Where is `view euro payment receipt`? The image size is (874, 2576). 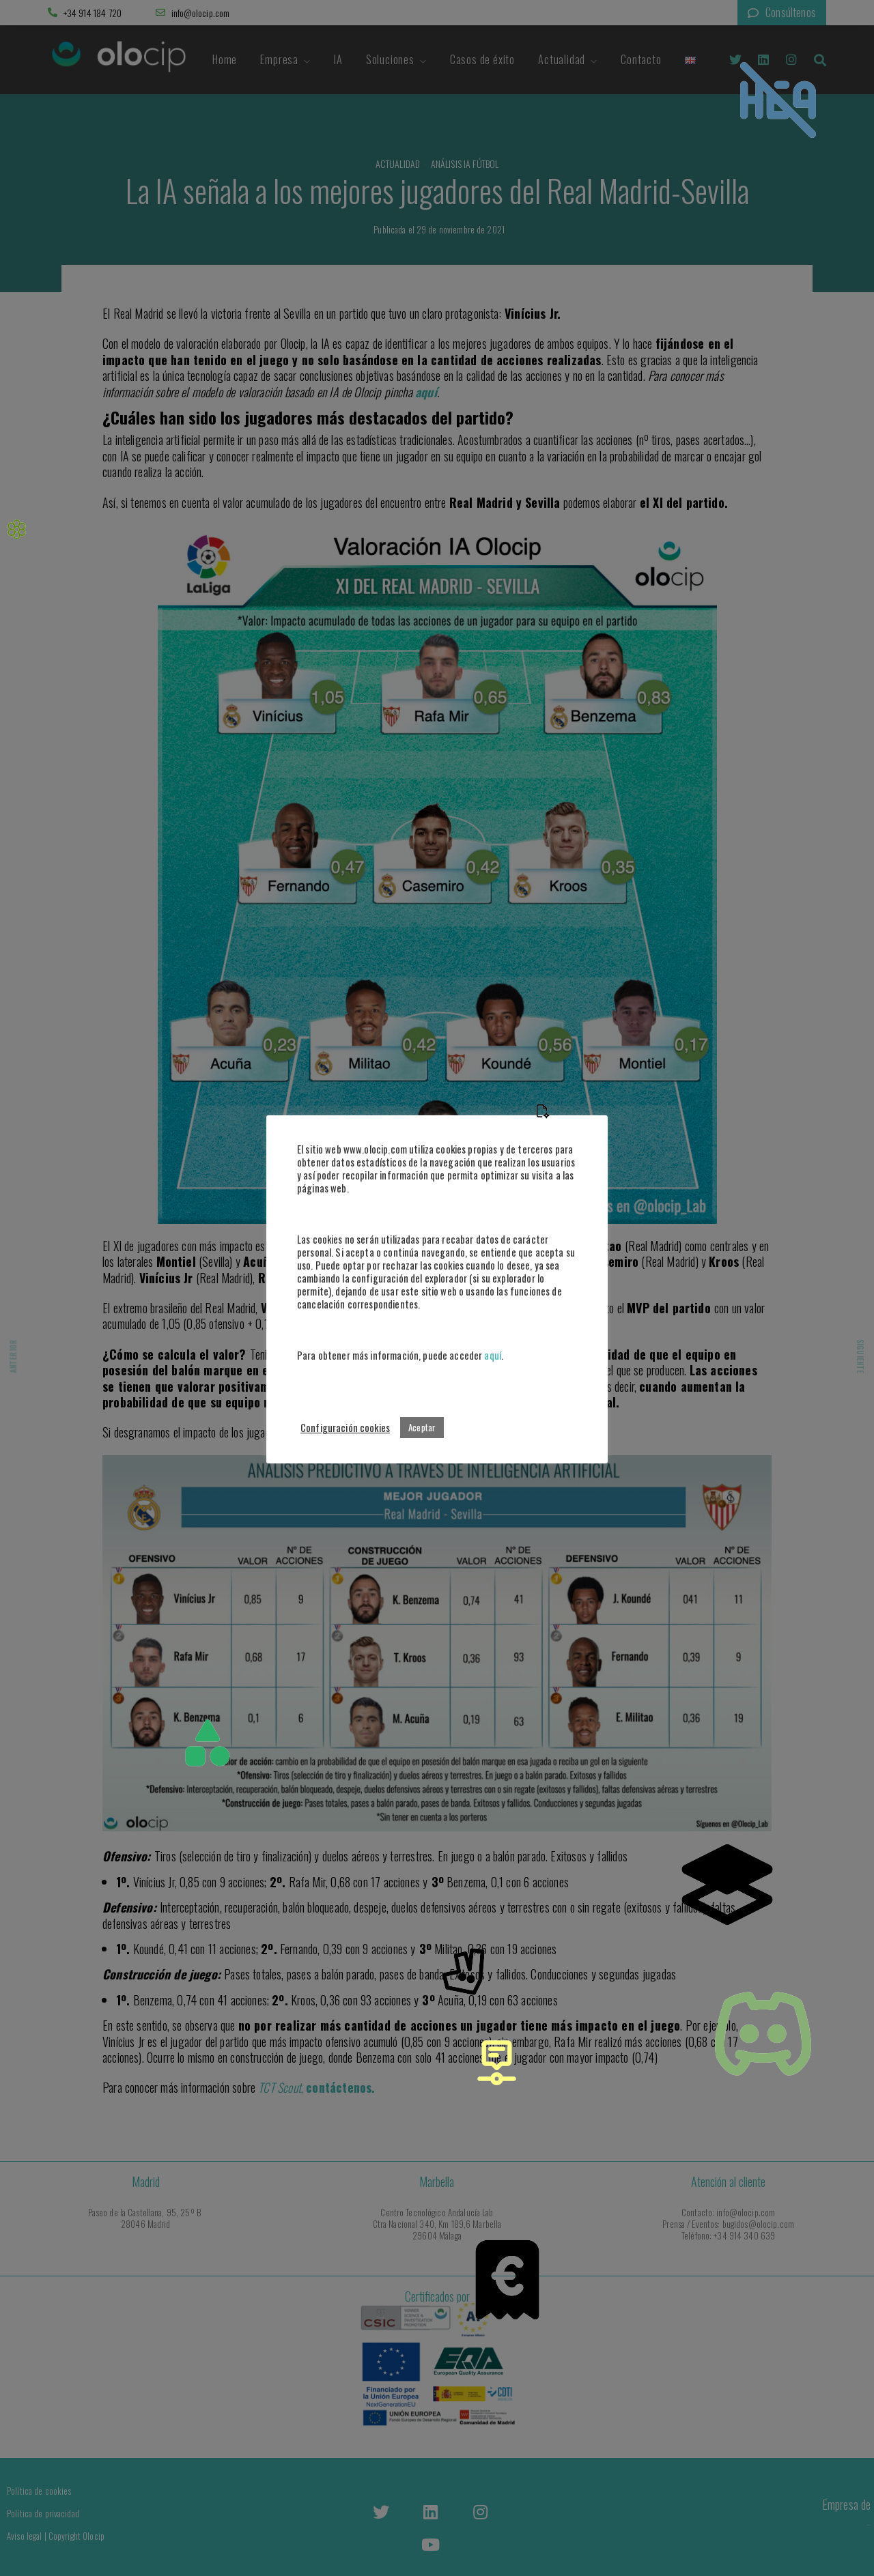 view euro payment receipt is located at coordinates (507, 2280).